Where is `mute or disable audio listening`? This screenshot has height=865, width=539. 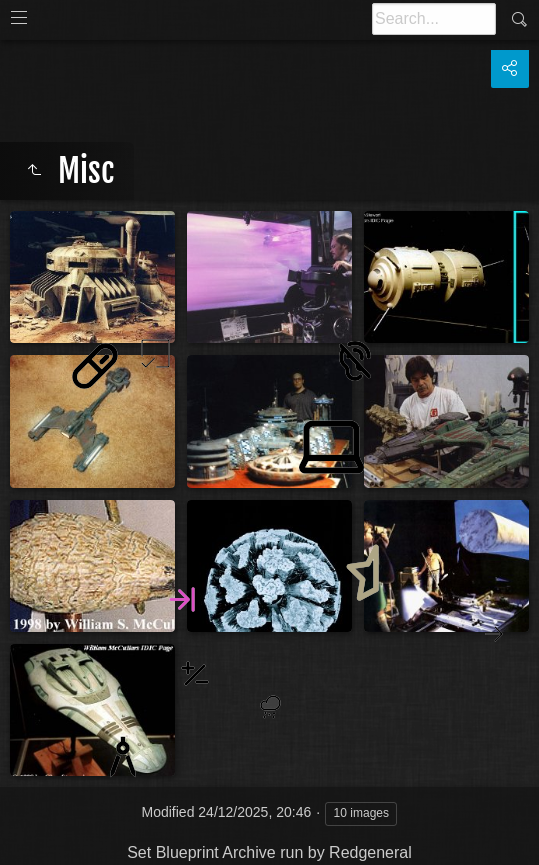 mute or disable audio listening is located at coordinates (355, 361).